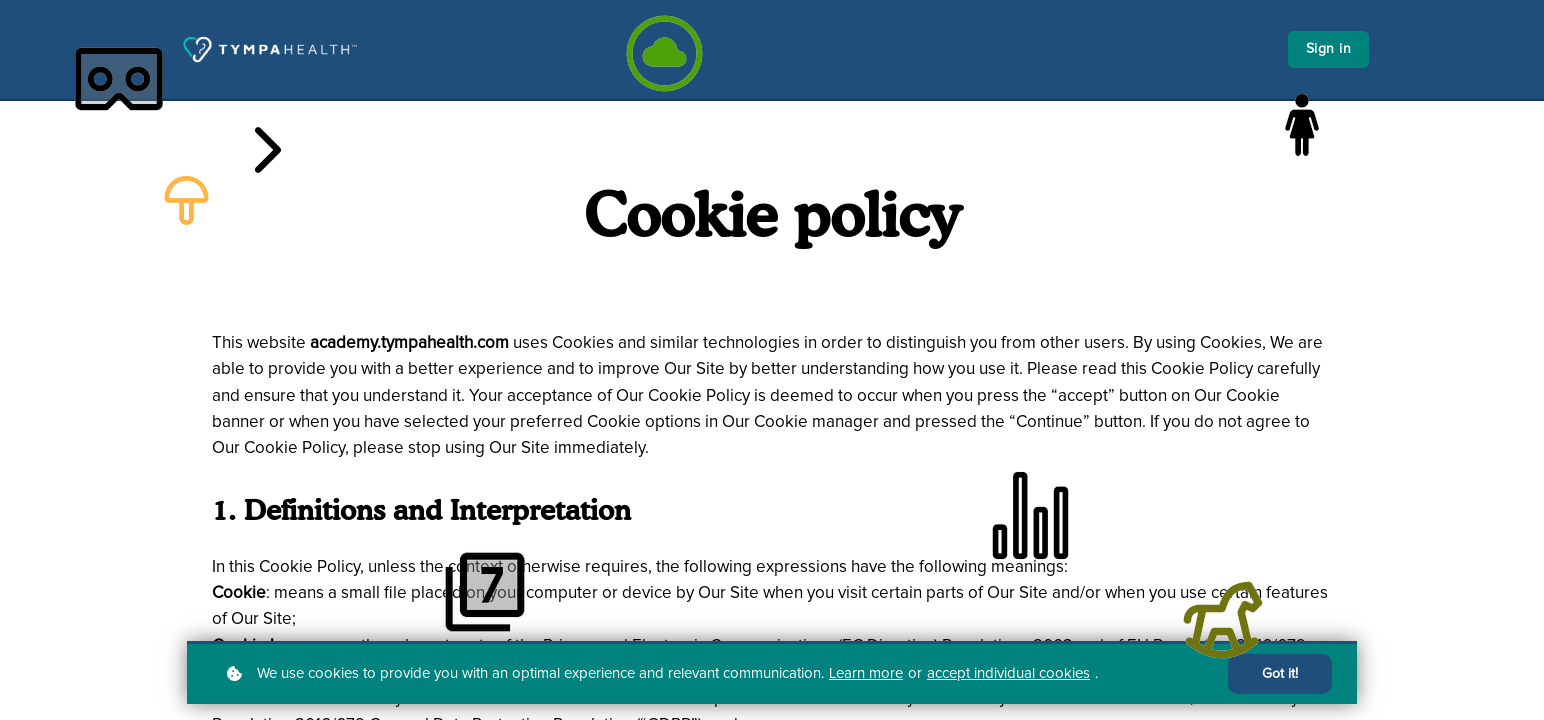  I want to click on select female gender option, so click(1302, 125).